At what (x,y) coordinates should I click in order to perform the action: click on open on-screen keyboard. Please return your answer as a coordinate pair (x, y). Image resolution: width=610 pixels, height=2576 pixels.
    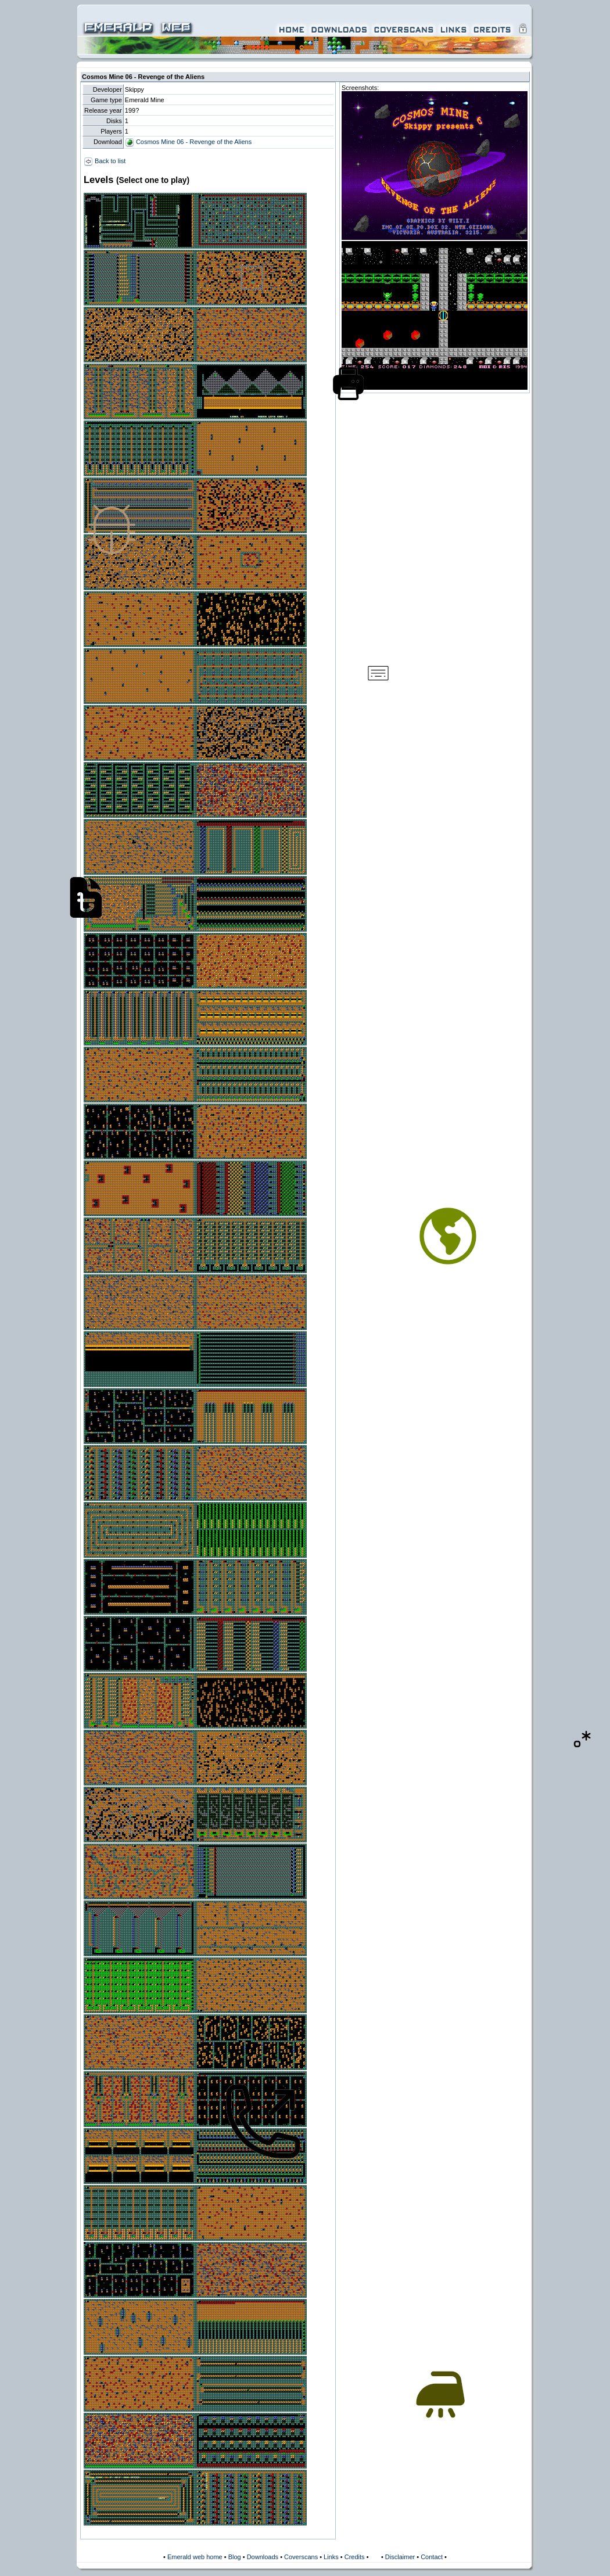
    Looking at the image, I should click on (378, 673).